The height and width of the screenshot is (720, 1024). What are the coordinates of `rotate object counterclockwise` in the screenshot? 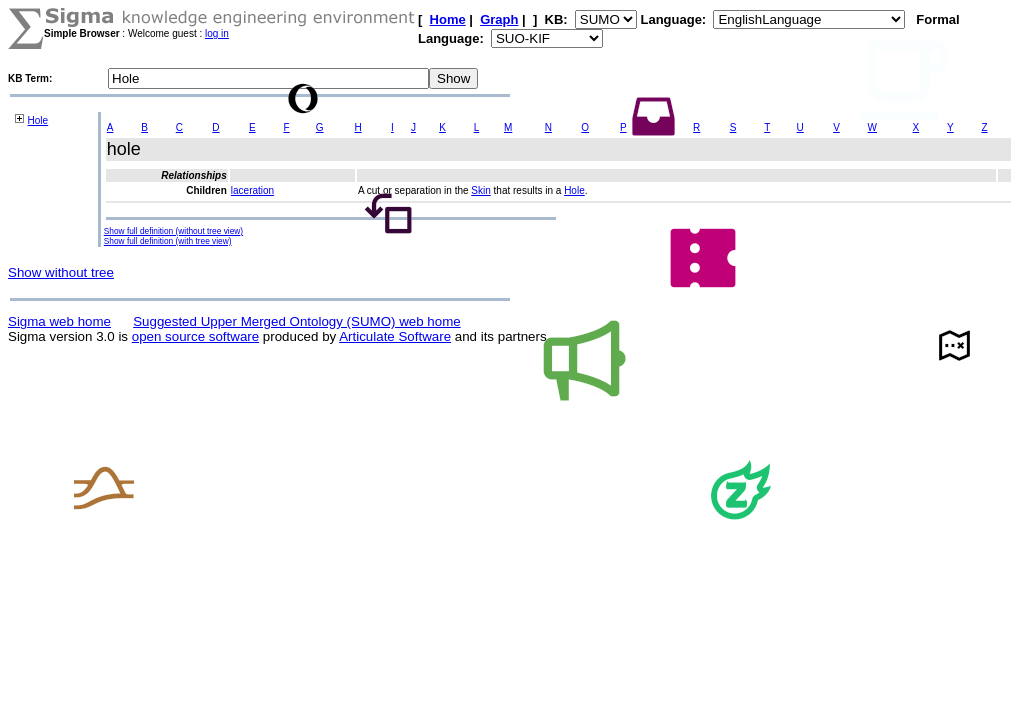 It's located at (389, 213).